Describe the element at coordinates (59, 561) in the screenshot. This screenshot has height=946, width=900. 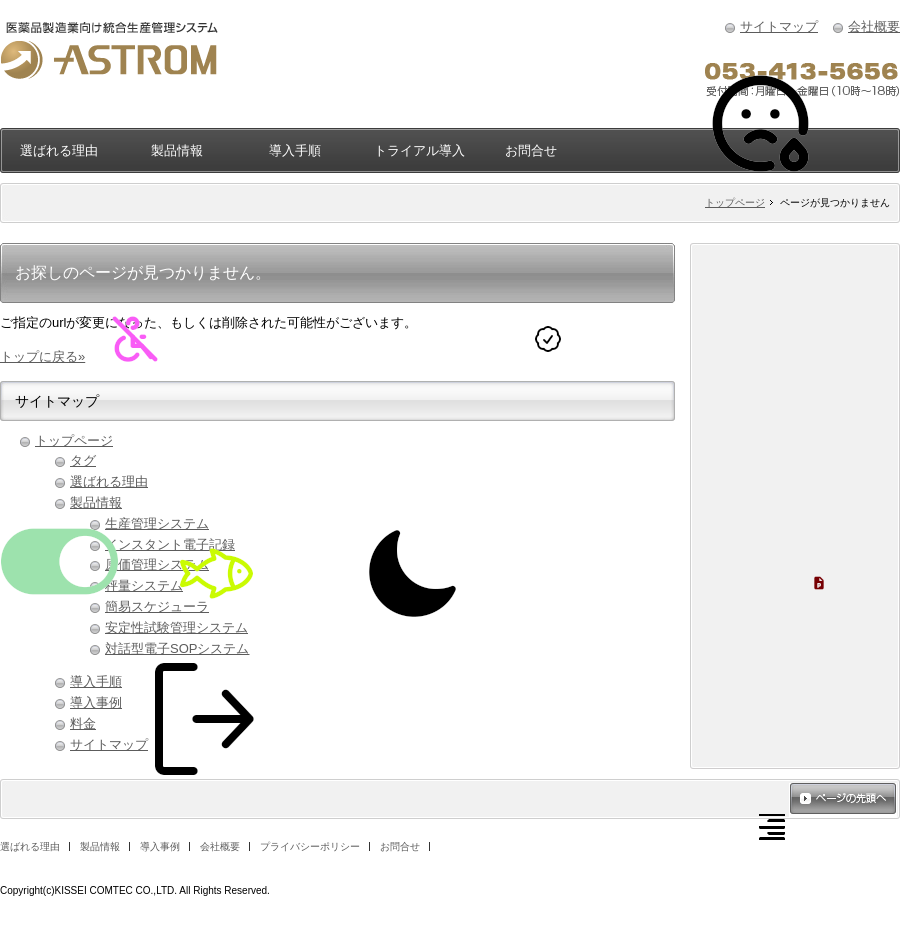
I see `toggle a setting on or off` at that location.